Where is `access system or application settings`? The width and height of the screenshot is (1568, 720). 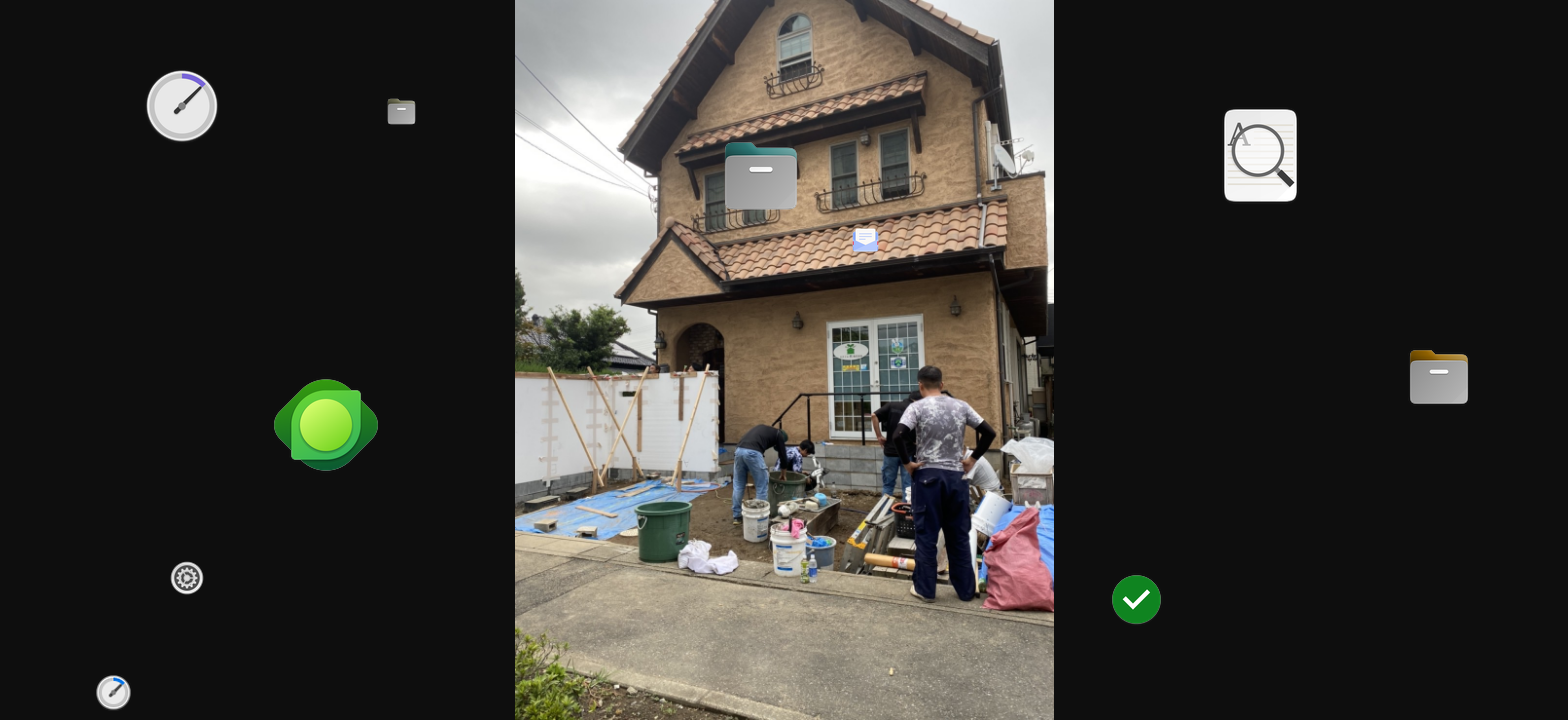 access system or application settings is located at coordinates (187, 578).